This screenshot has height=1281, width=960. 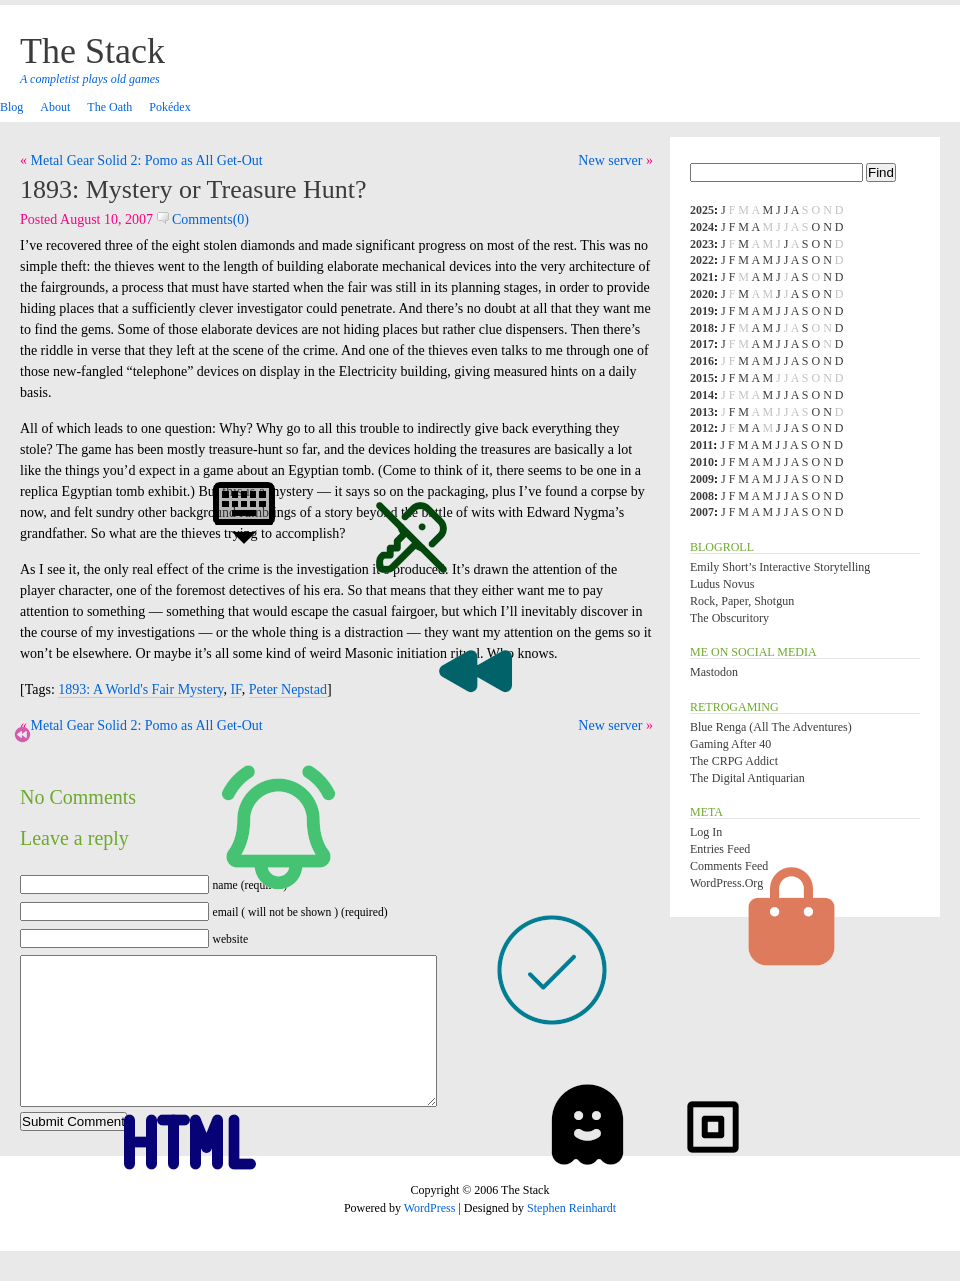 I want to click on Square payment services logo, so click(x=713, y=1127).